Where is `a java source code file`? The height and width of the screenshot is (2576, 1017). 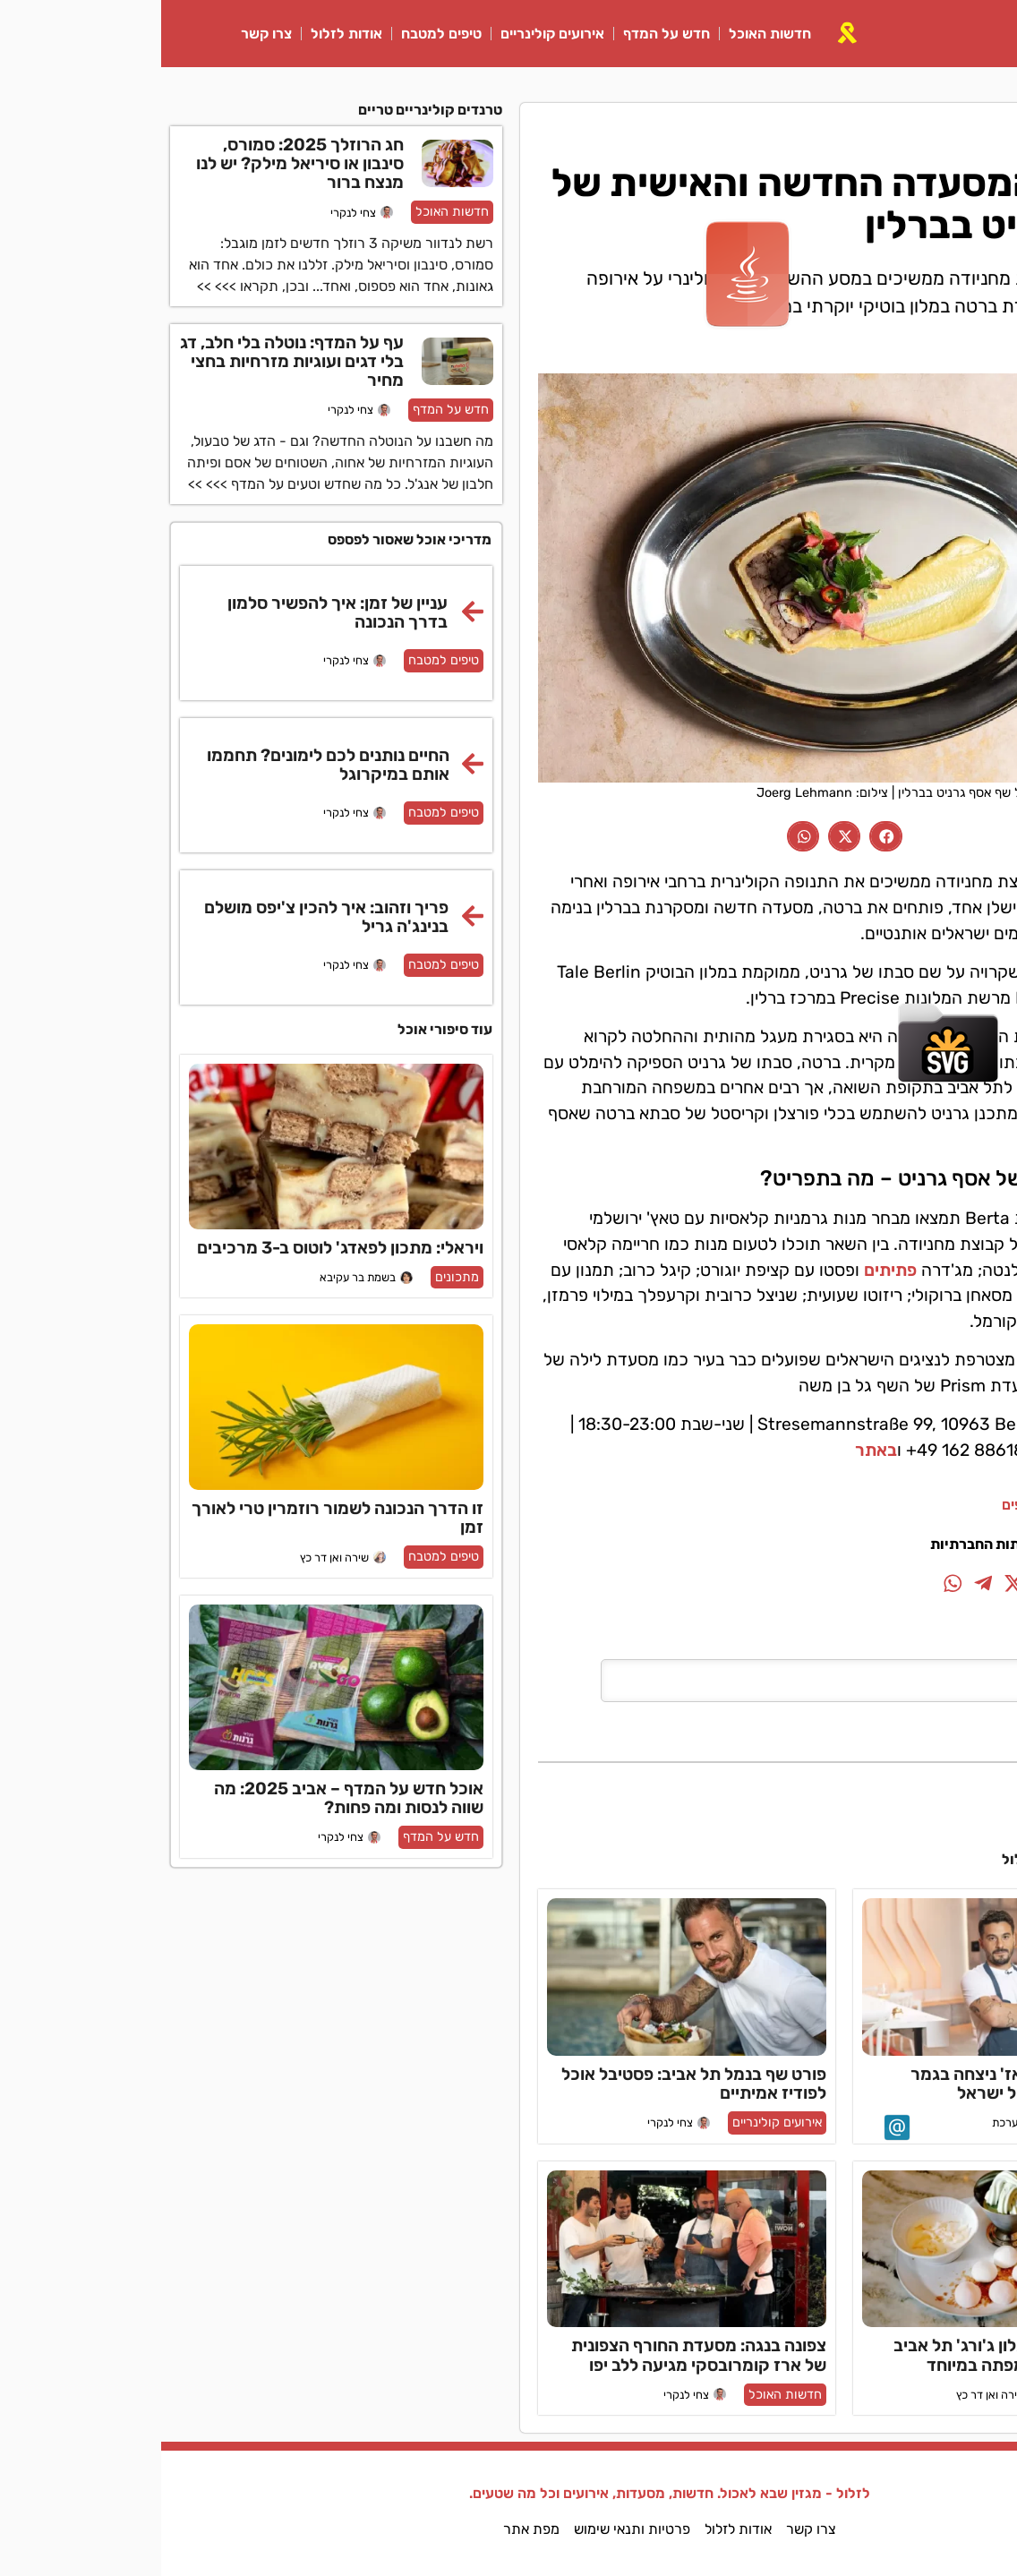
a java source code file is located at coordinates (748, 274).